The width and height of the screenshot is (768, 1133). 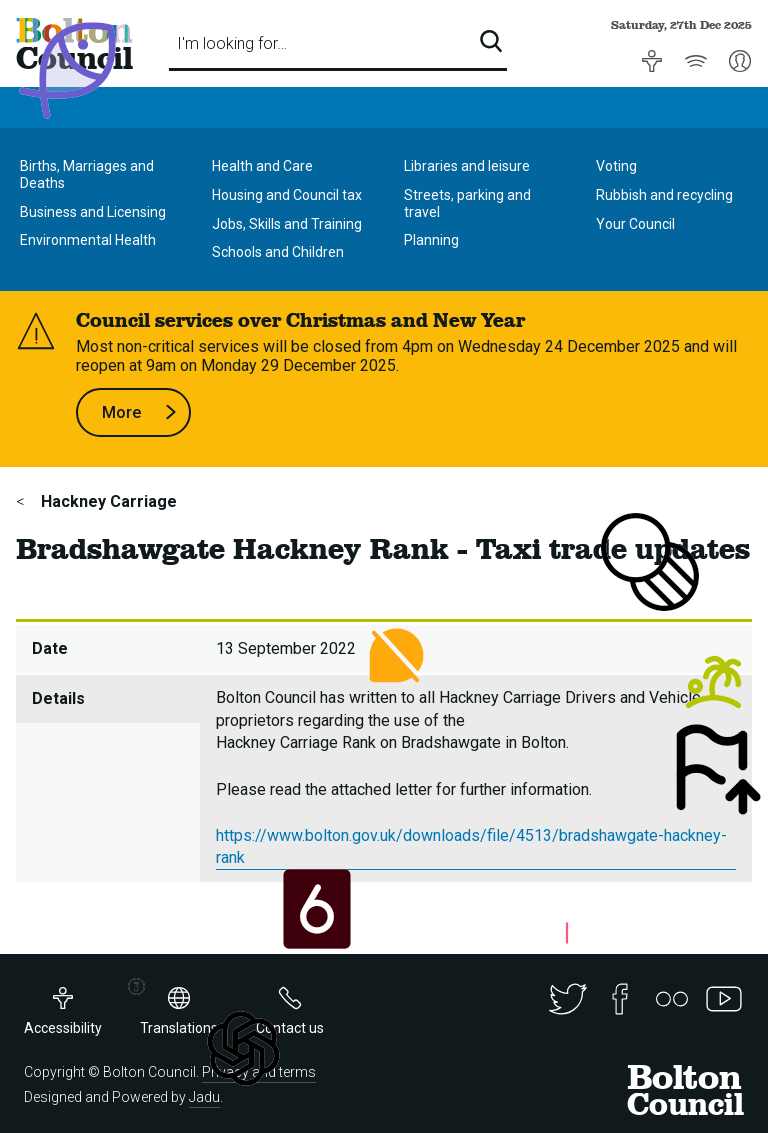 What do you see at coordinates (567, 933) in the screenshot?
I see `vertical divider or separator between UI elements` at bounding box center [567, 933].